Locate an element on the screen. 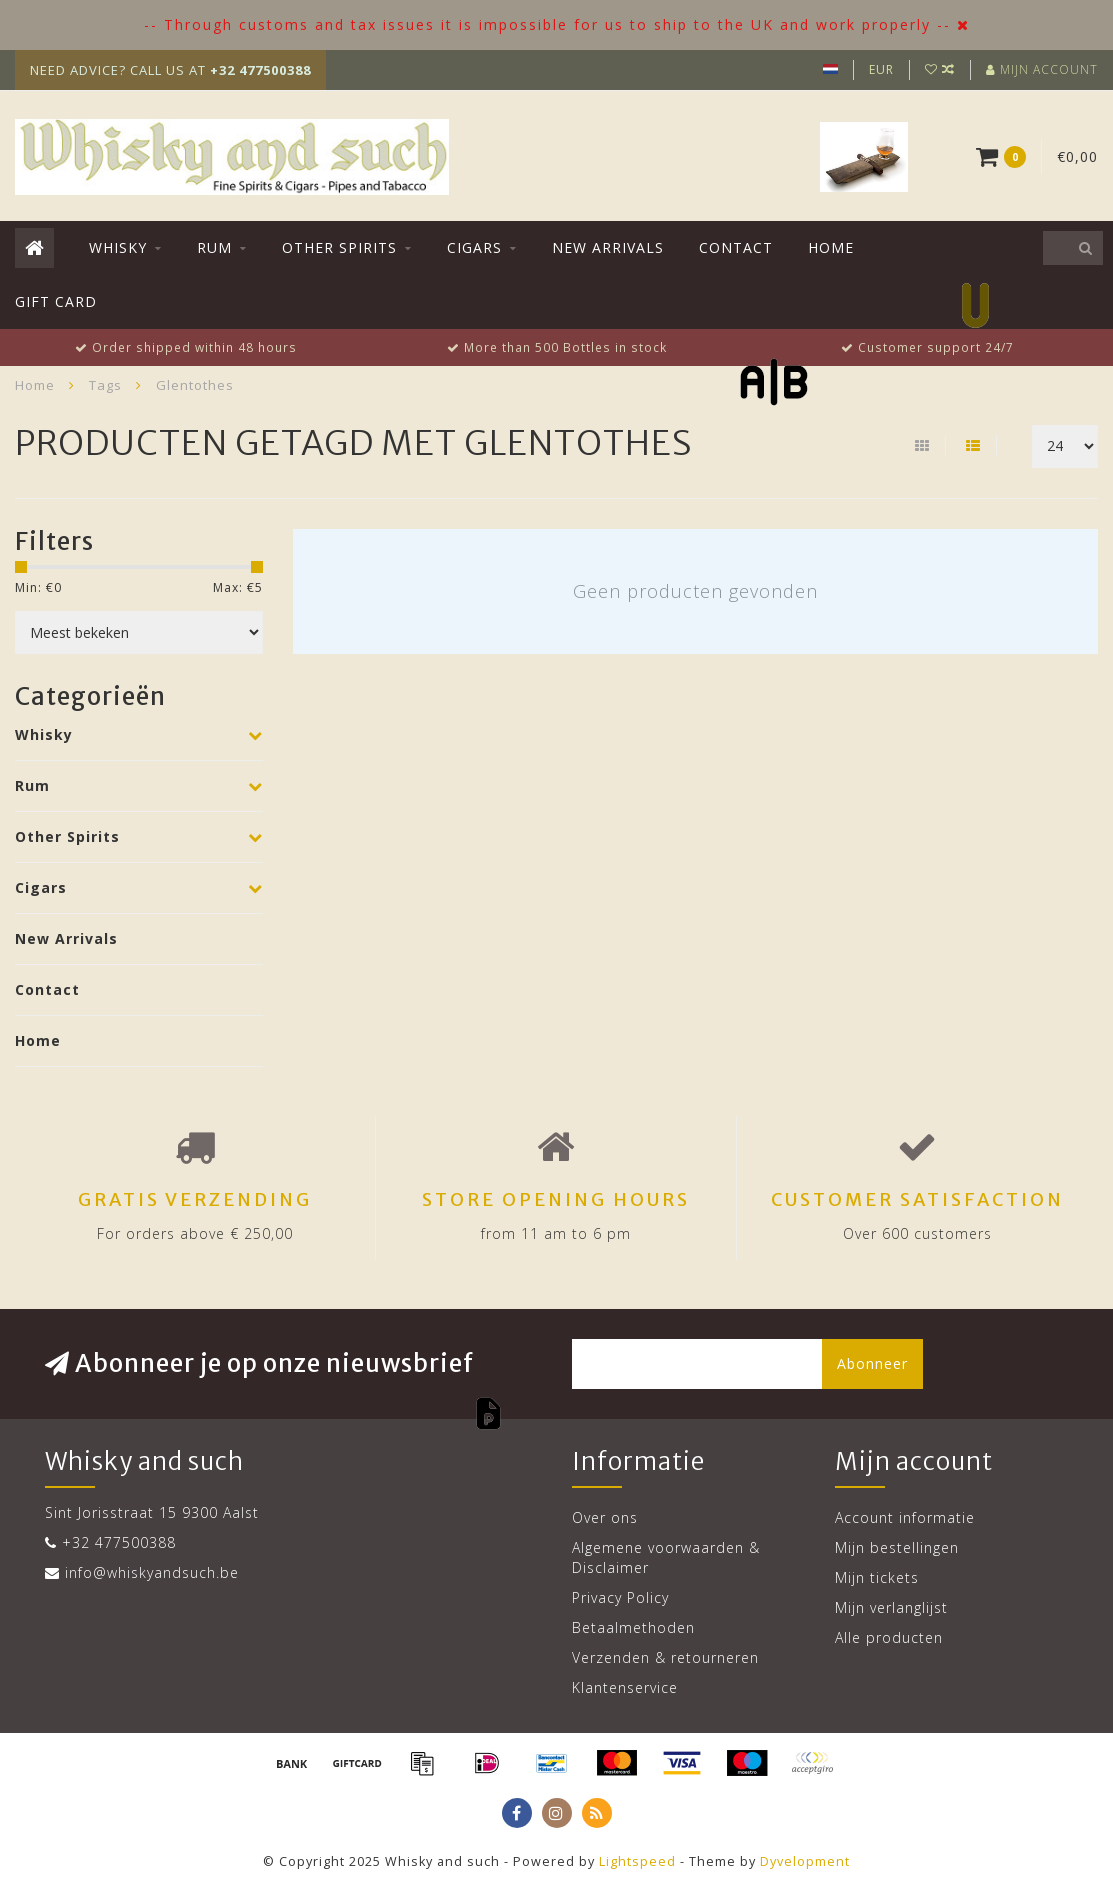 The height and width of the screenshot is (1896, 1113). toggle between A/B testing variants is located at coordinates (774, 382).